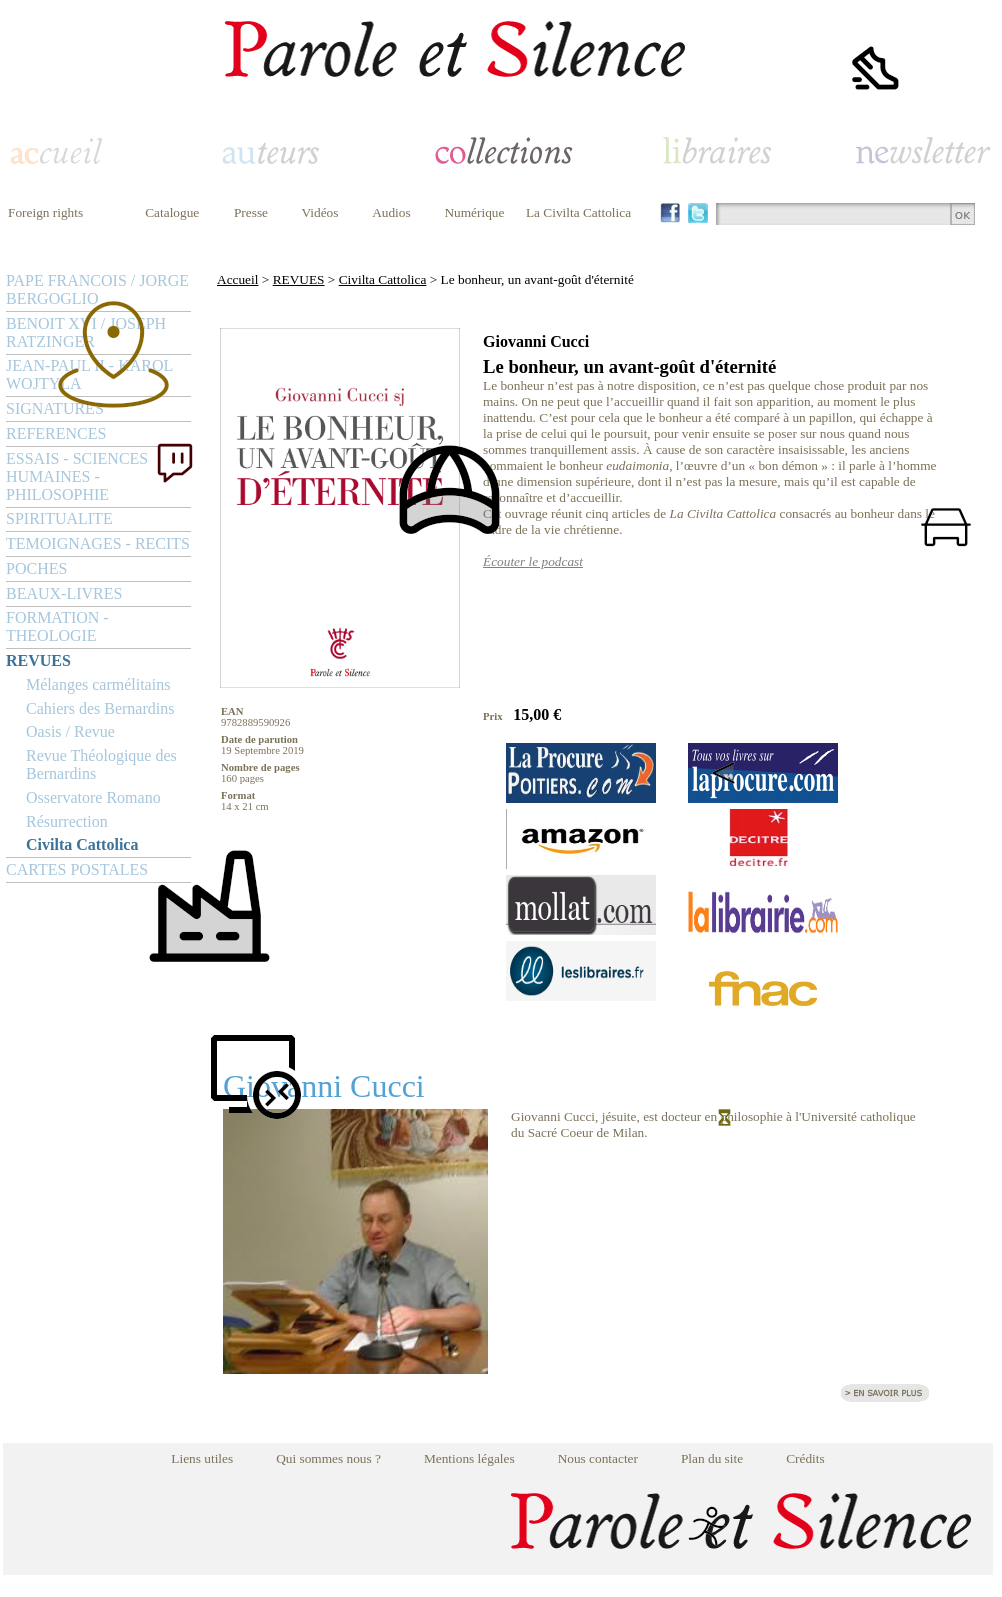  Describe the element at coordinates (209, 910) in the screenshot. I see `access manufacturing or production settings` at that location.